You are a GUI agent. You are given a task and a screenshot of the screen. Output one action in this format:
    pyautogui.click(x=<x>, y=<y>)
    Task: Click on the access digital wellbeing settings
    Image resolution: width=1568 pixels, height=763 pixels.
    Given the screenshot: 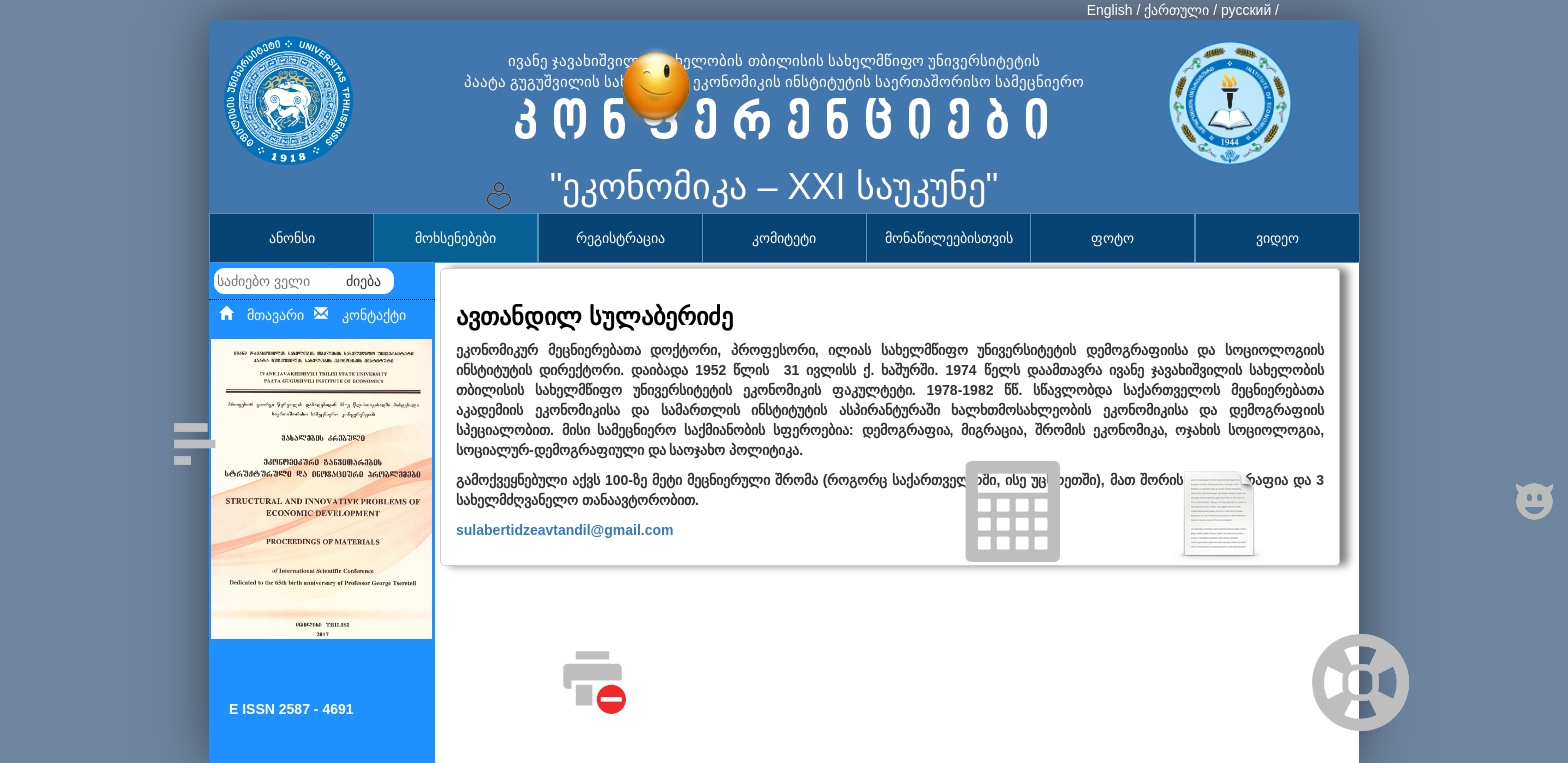 What is the action you would take?
    pyautogui.click(x=499, y=196)
    